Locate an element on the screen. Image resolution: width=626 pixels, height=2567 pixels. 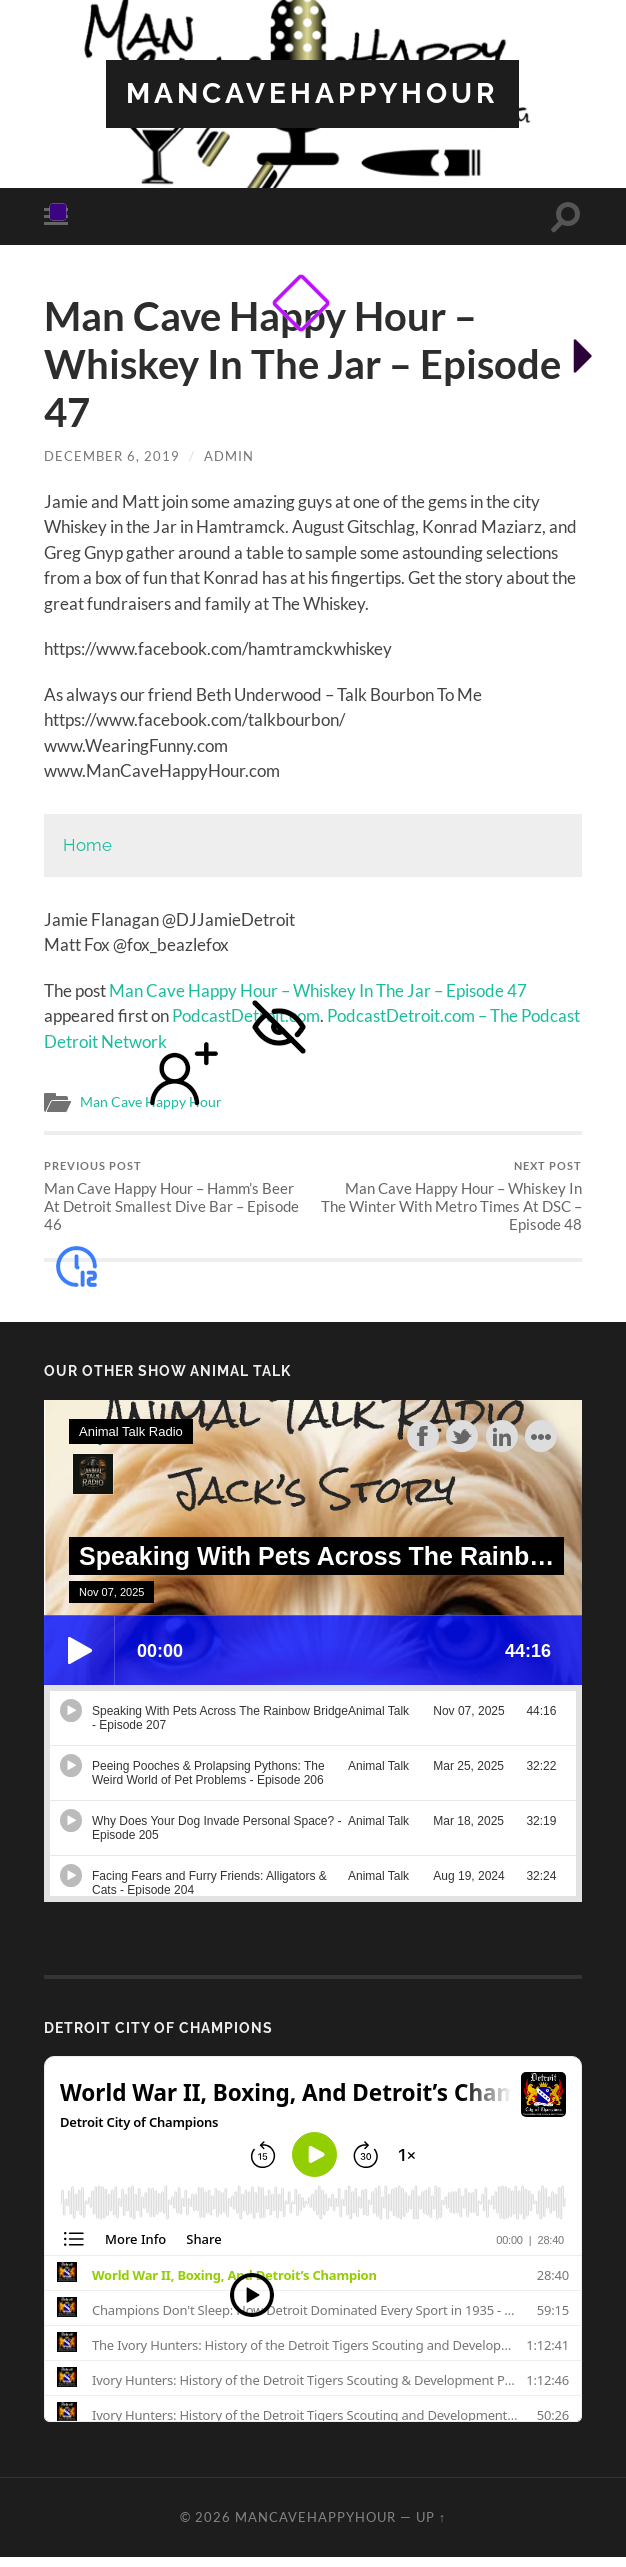
play media or start playback is located at coordinates (583, 356).